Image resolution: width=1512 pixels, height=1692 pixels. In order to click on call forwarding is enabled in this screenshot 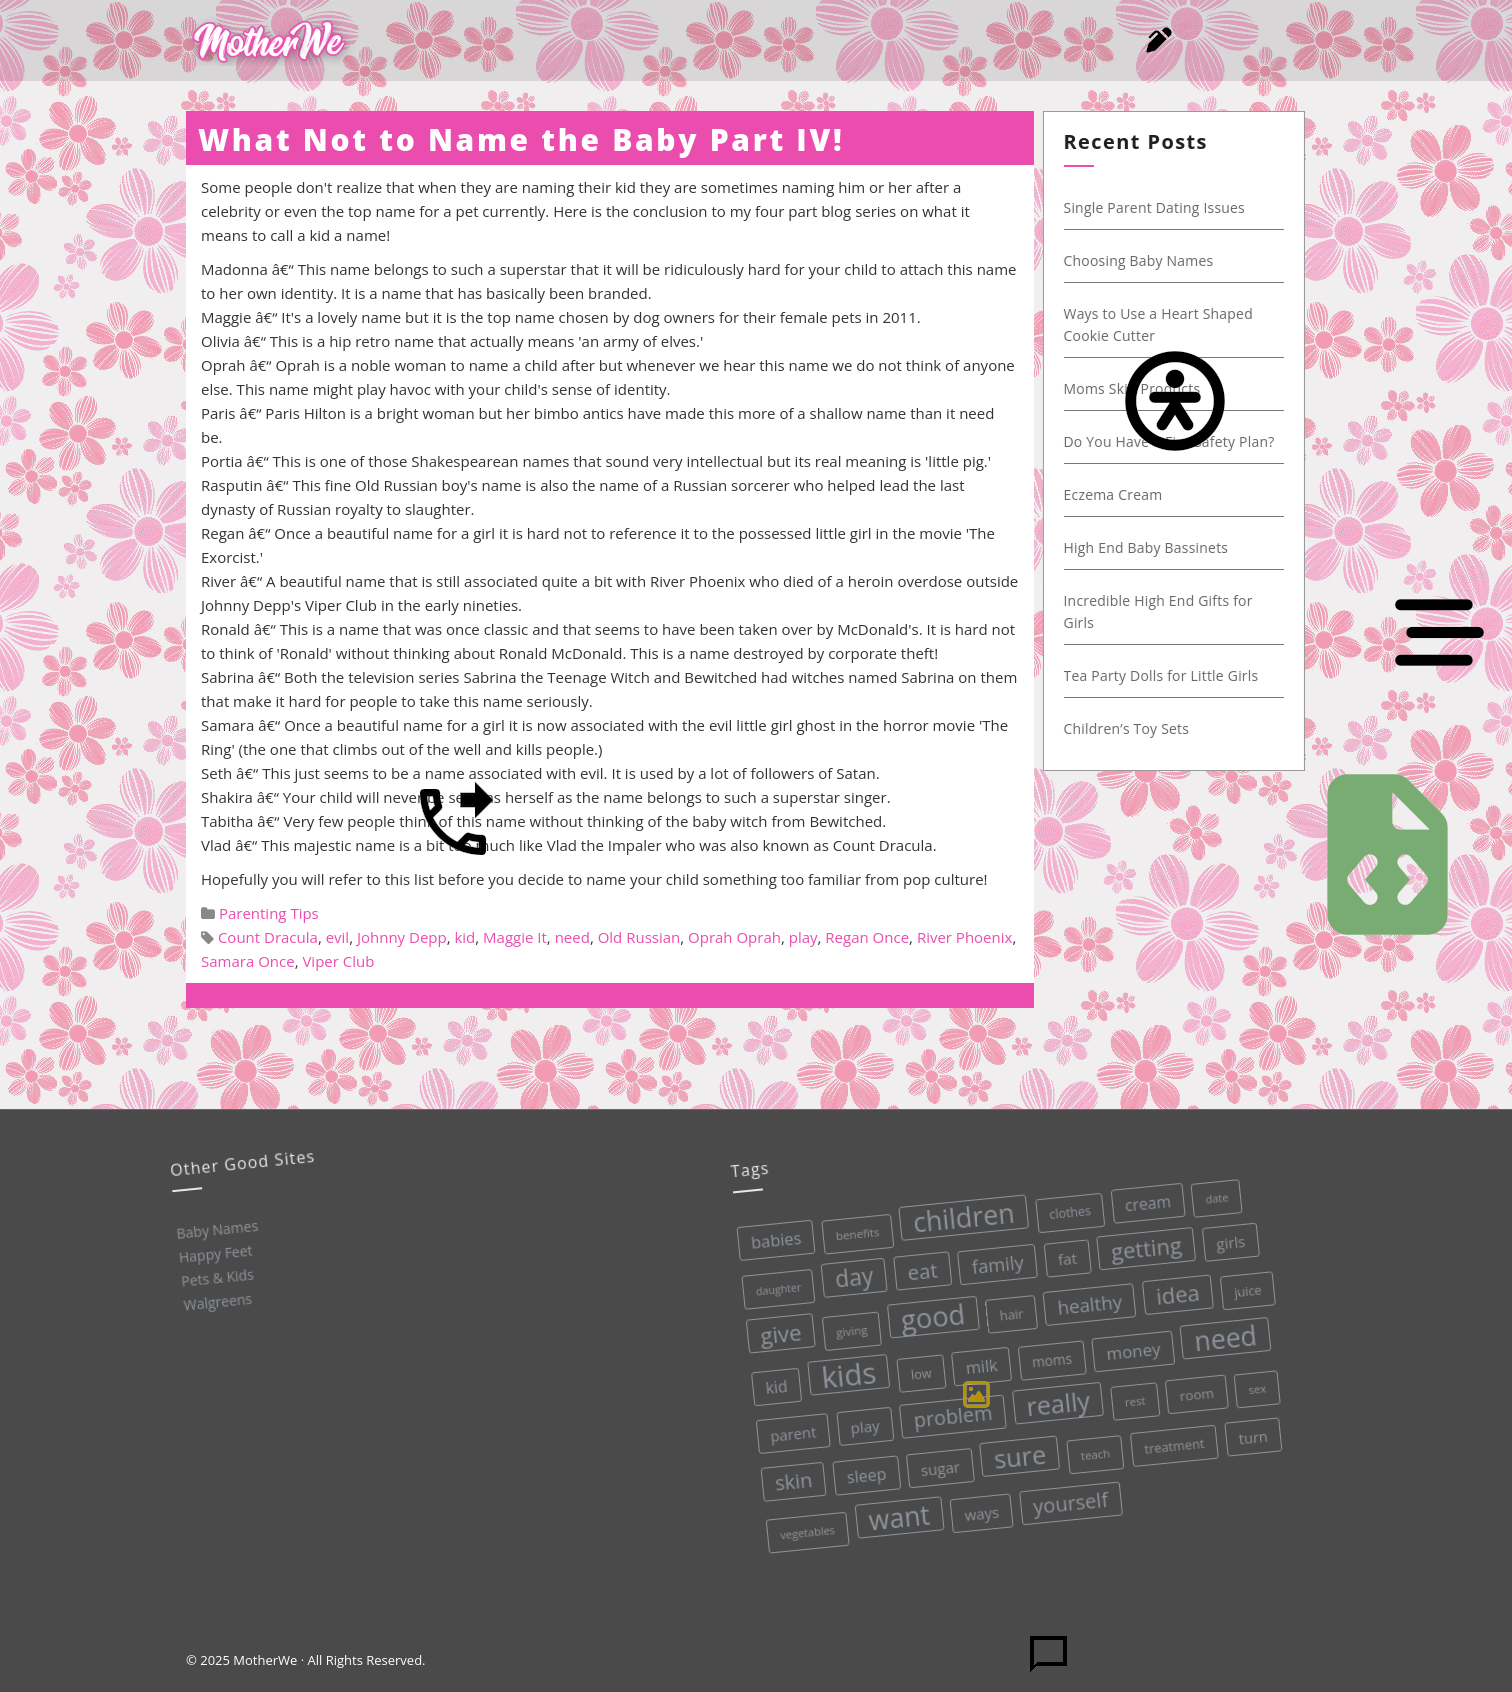, I will do `click(453, 822)`.